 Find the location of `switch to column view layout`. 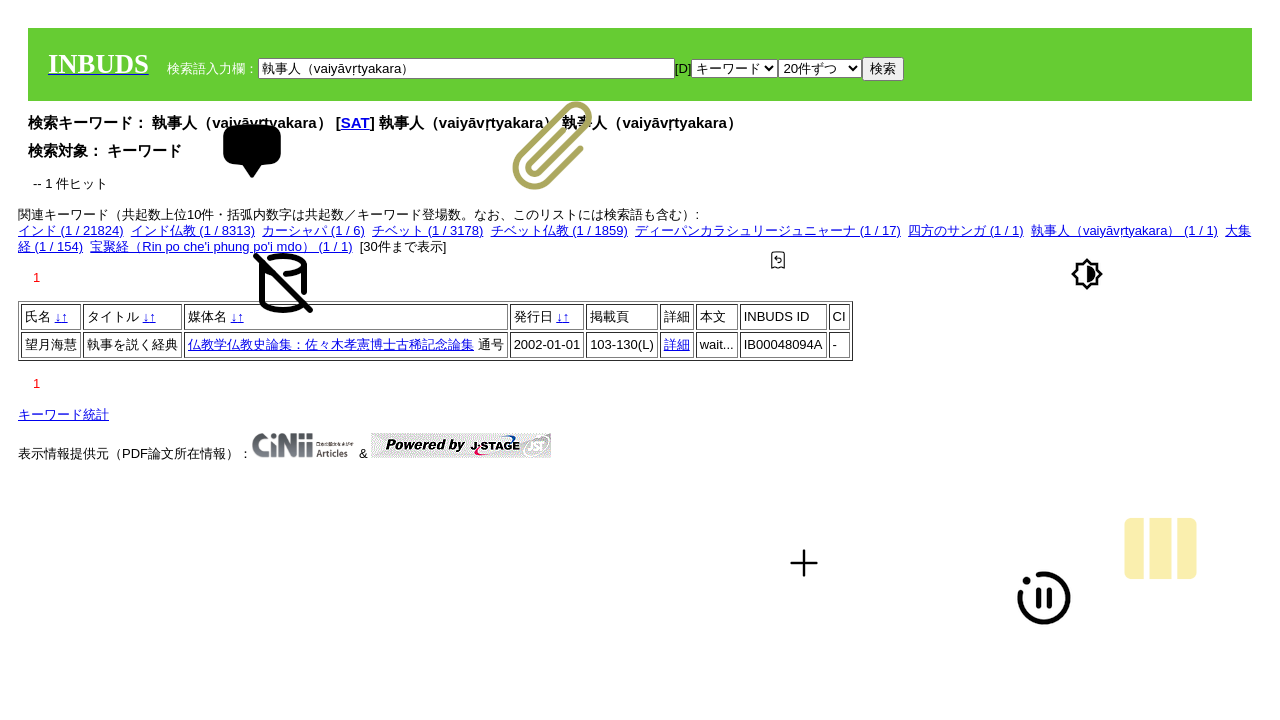

switch to column view layout is located at coordinates (1160, 548).